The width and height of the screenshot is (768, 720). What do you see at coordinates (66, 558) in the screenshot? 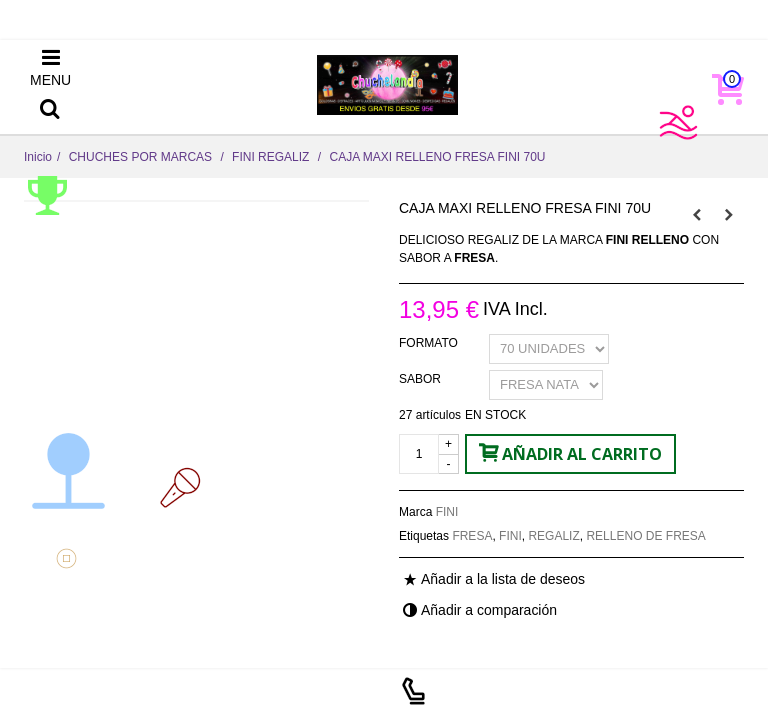
I see `stop media playback` at bounding box center [66, 558].